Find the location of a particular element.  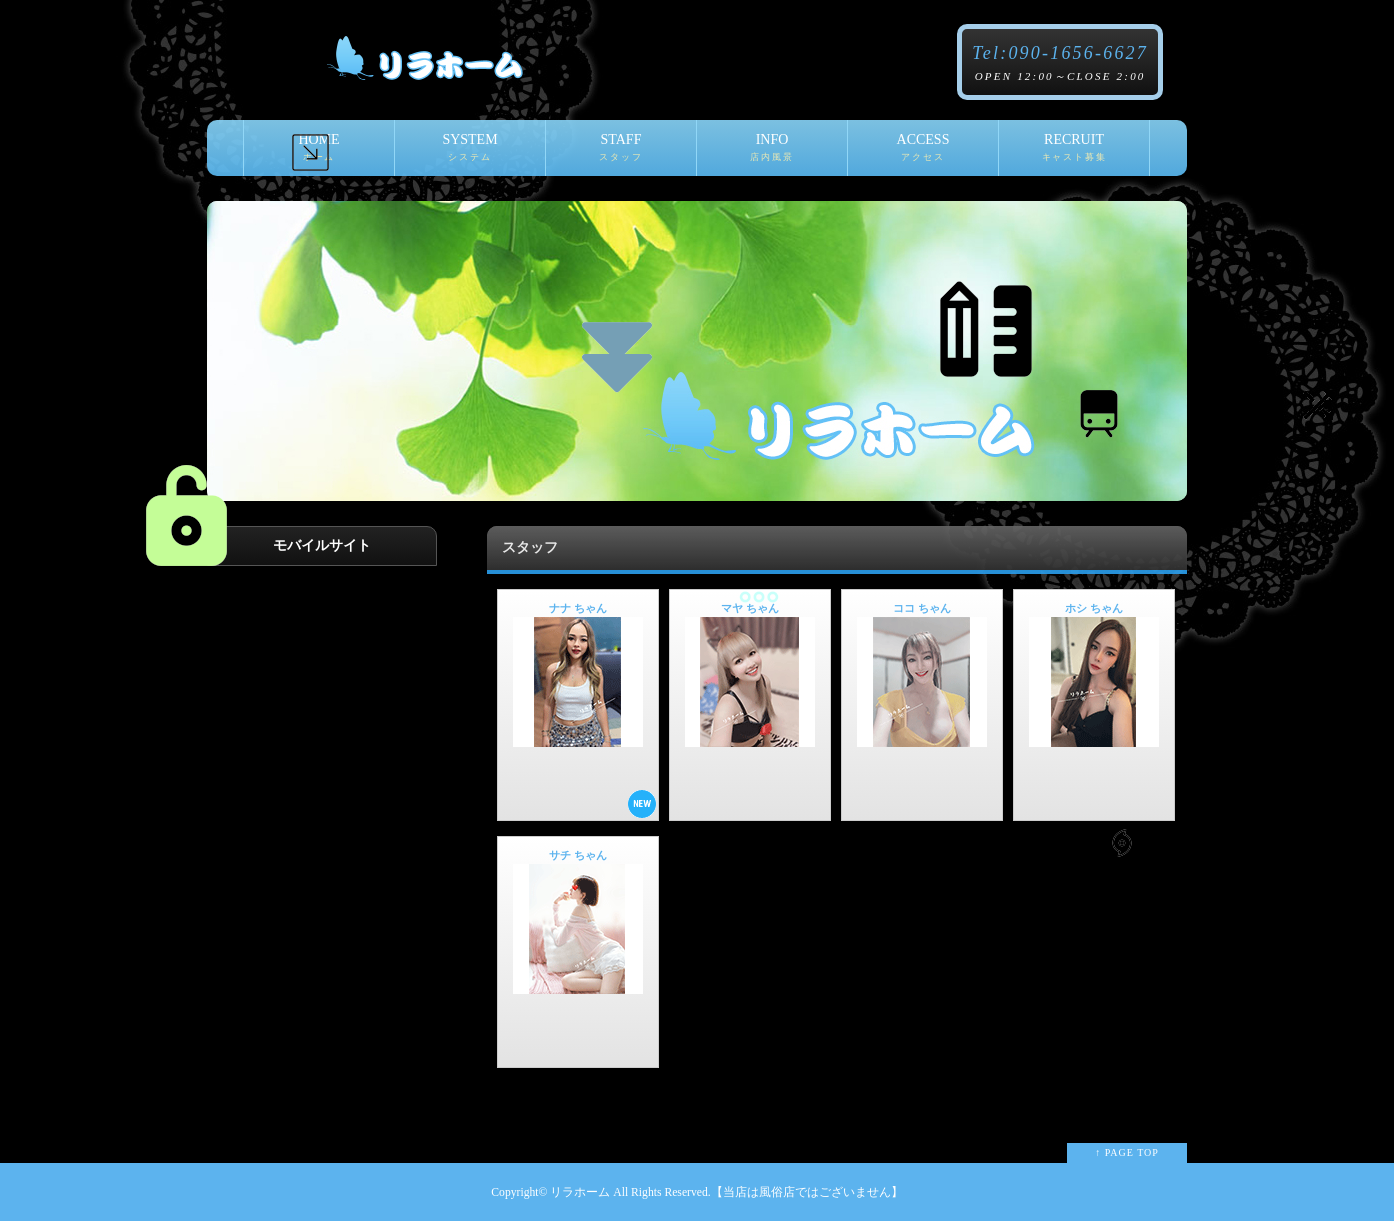

unlock a secured item or feature is located at coordinates (186, 515).